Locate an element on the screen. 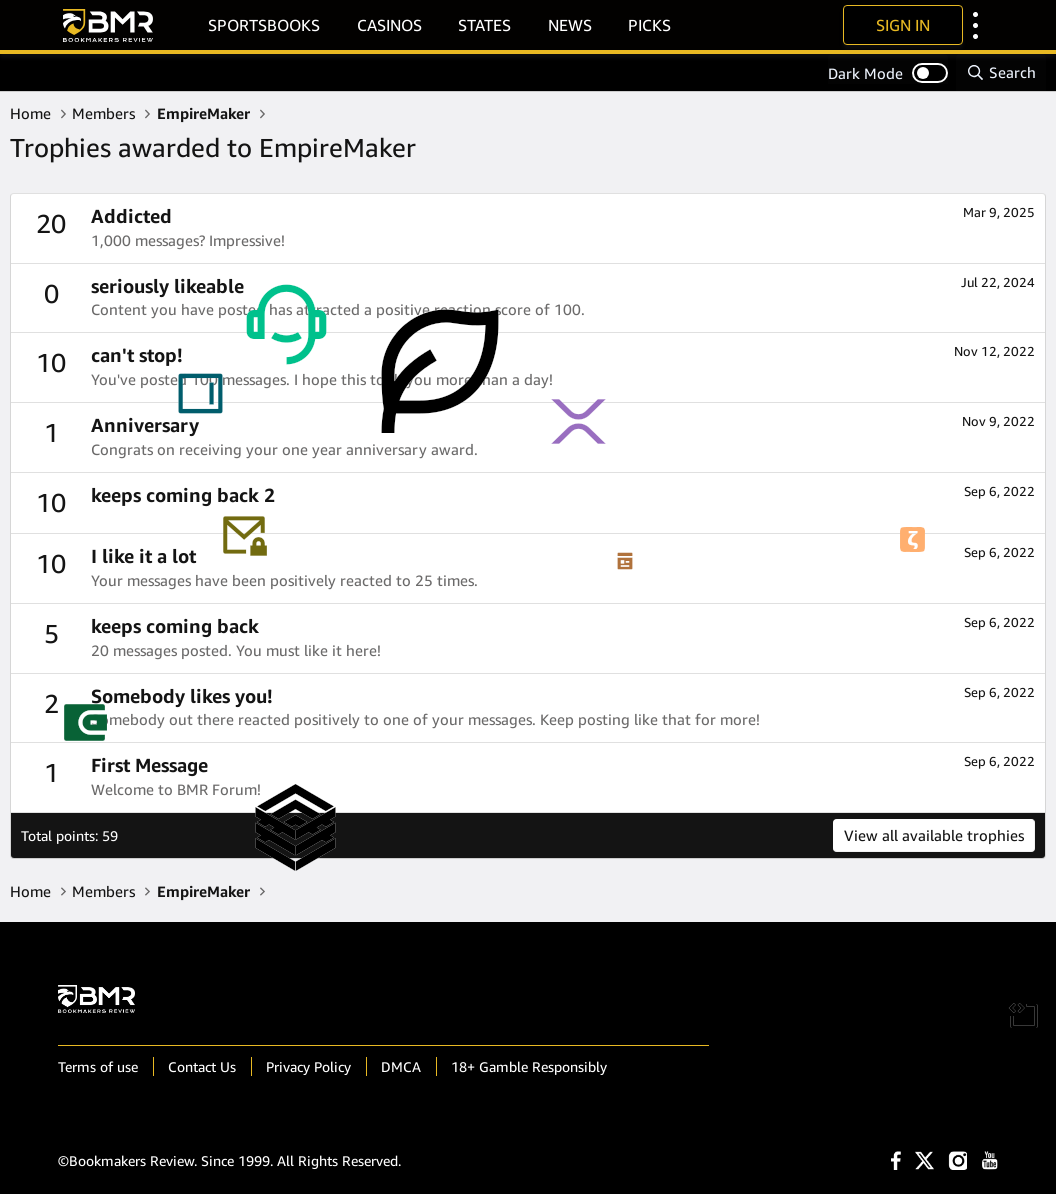 This screenshot has height=1194, width=1056. open zettlr markdown editor is located at coordinates (912, 539).